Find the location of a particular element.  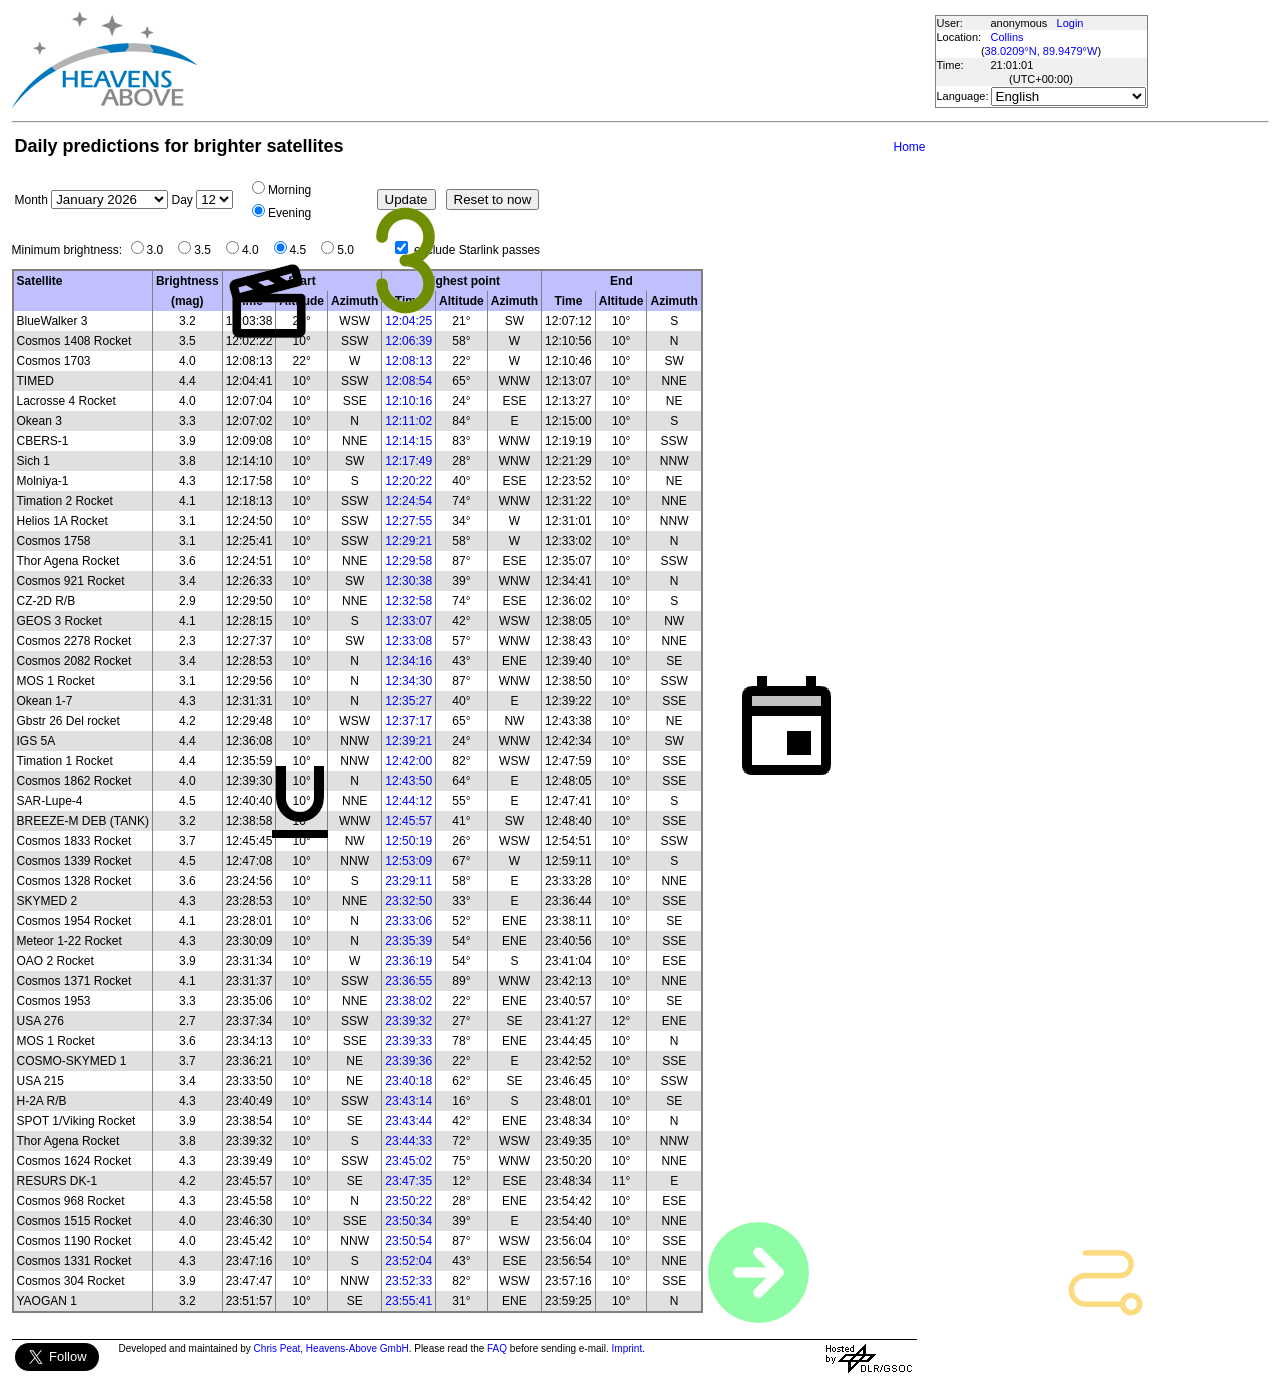

view or edit a route path is located at coordinates (1105, 1278).